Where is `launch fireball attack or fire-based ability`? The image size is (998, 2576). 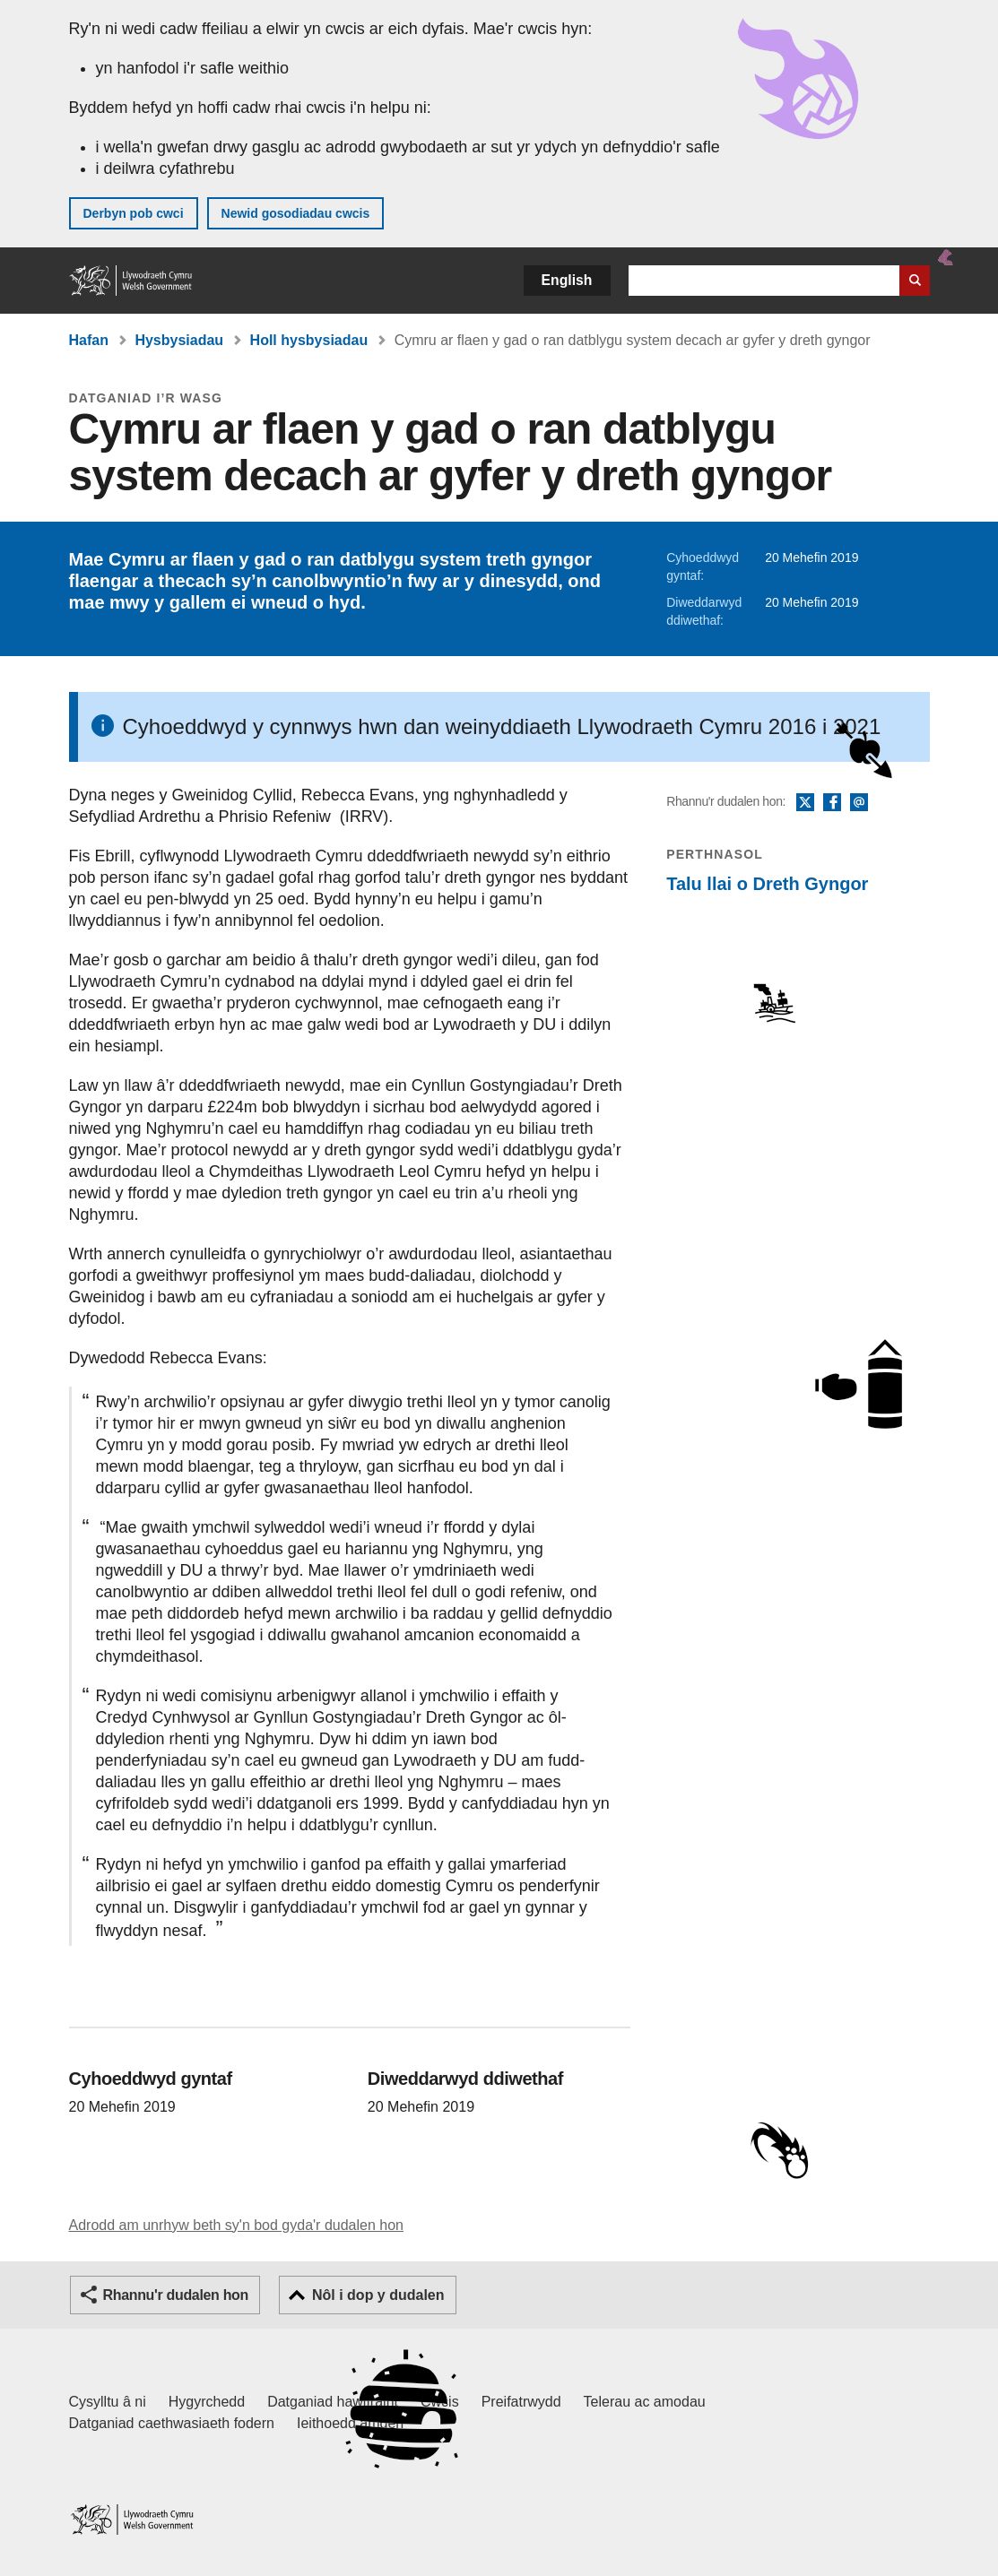 launch fireball attack or fire-based ability is located at coordinates (779, 2150).